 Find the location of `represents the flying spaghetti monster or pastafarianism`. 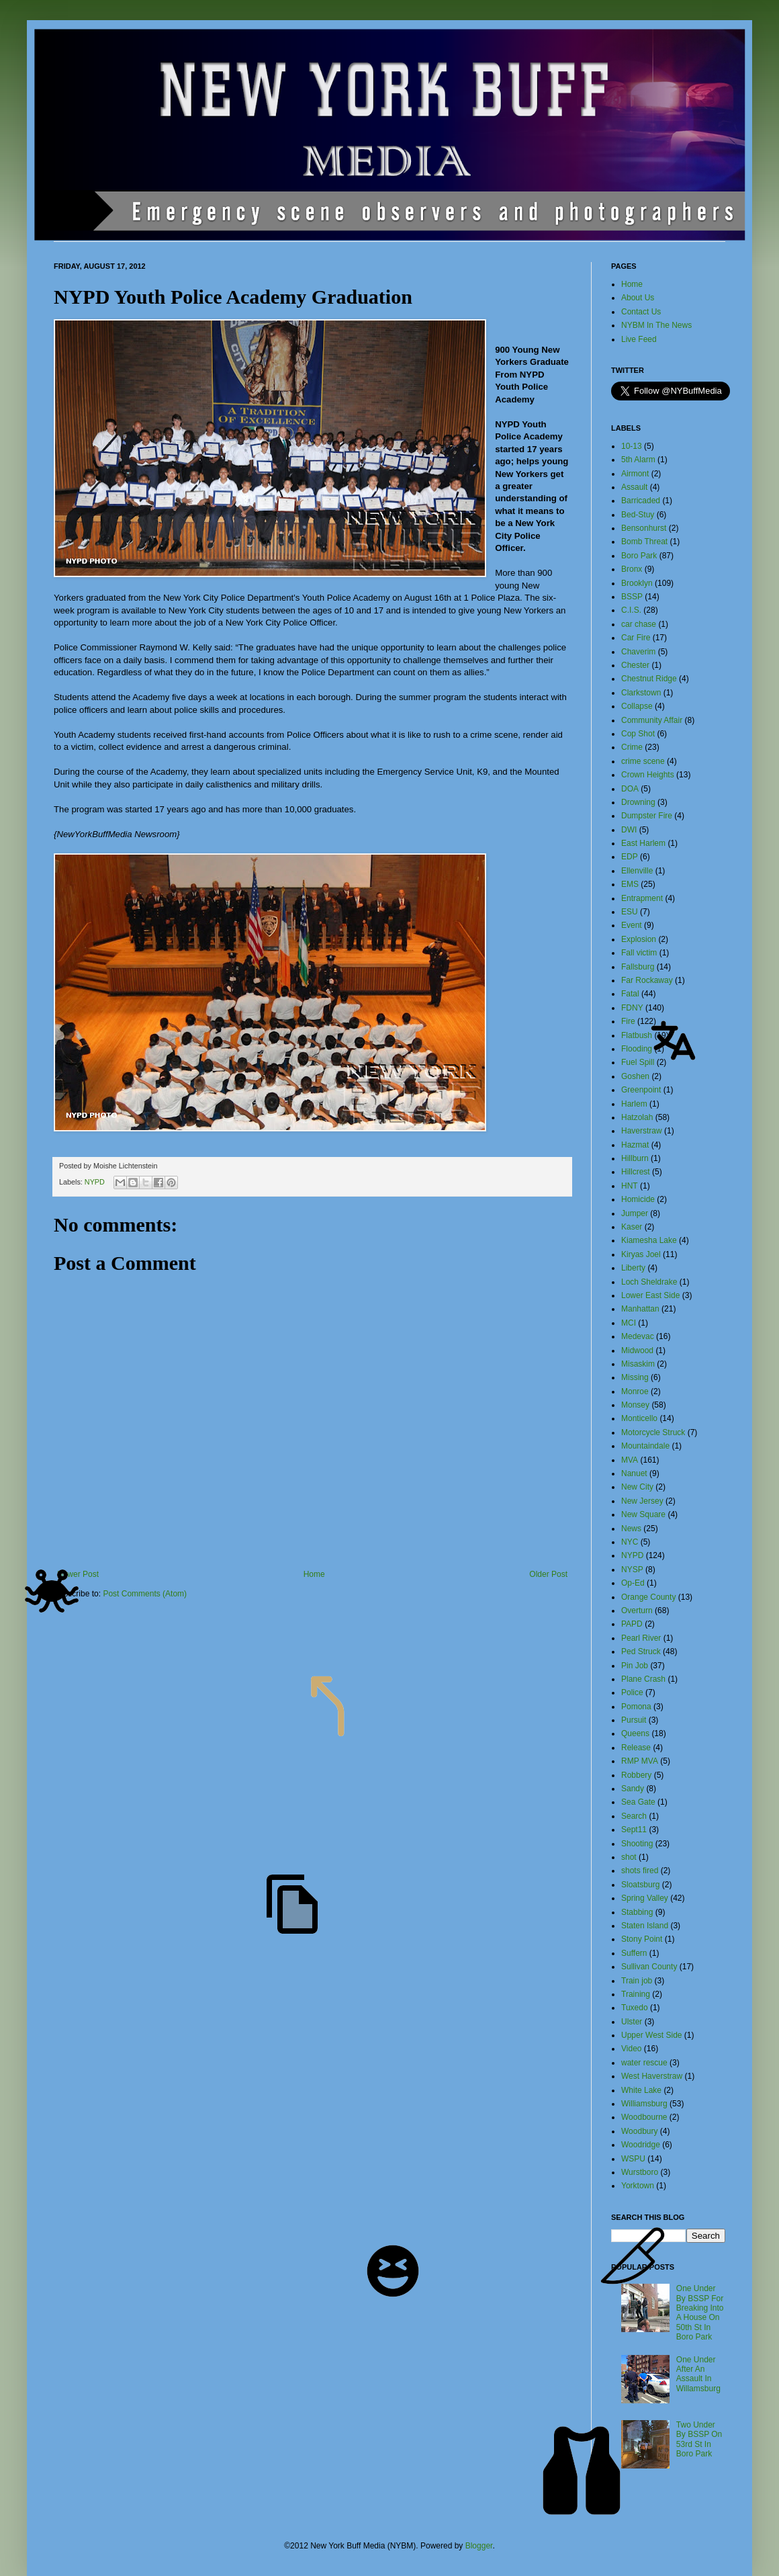

represents the flying spaghetti monster or pastafarianism is located at coordinates (52, 1591).